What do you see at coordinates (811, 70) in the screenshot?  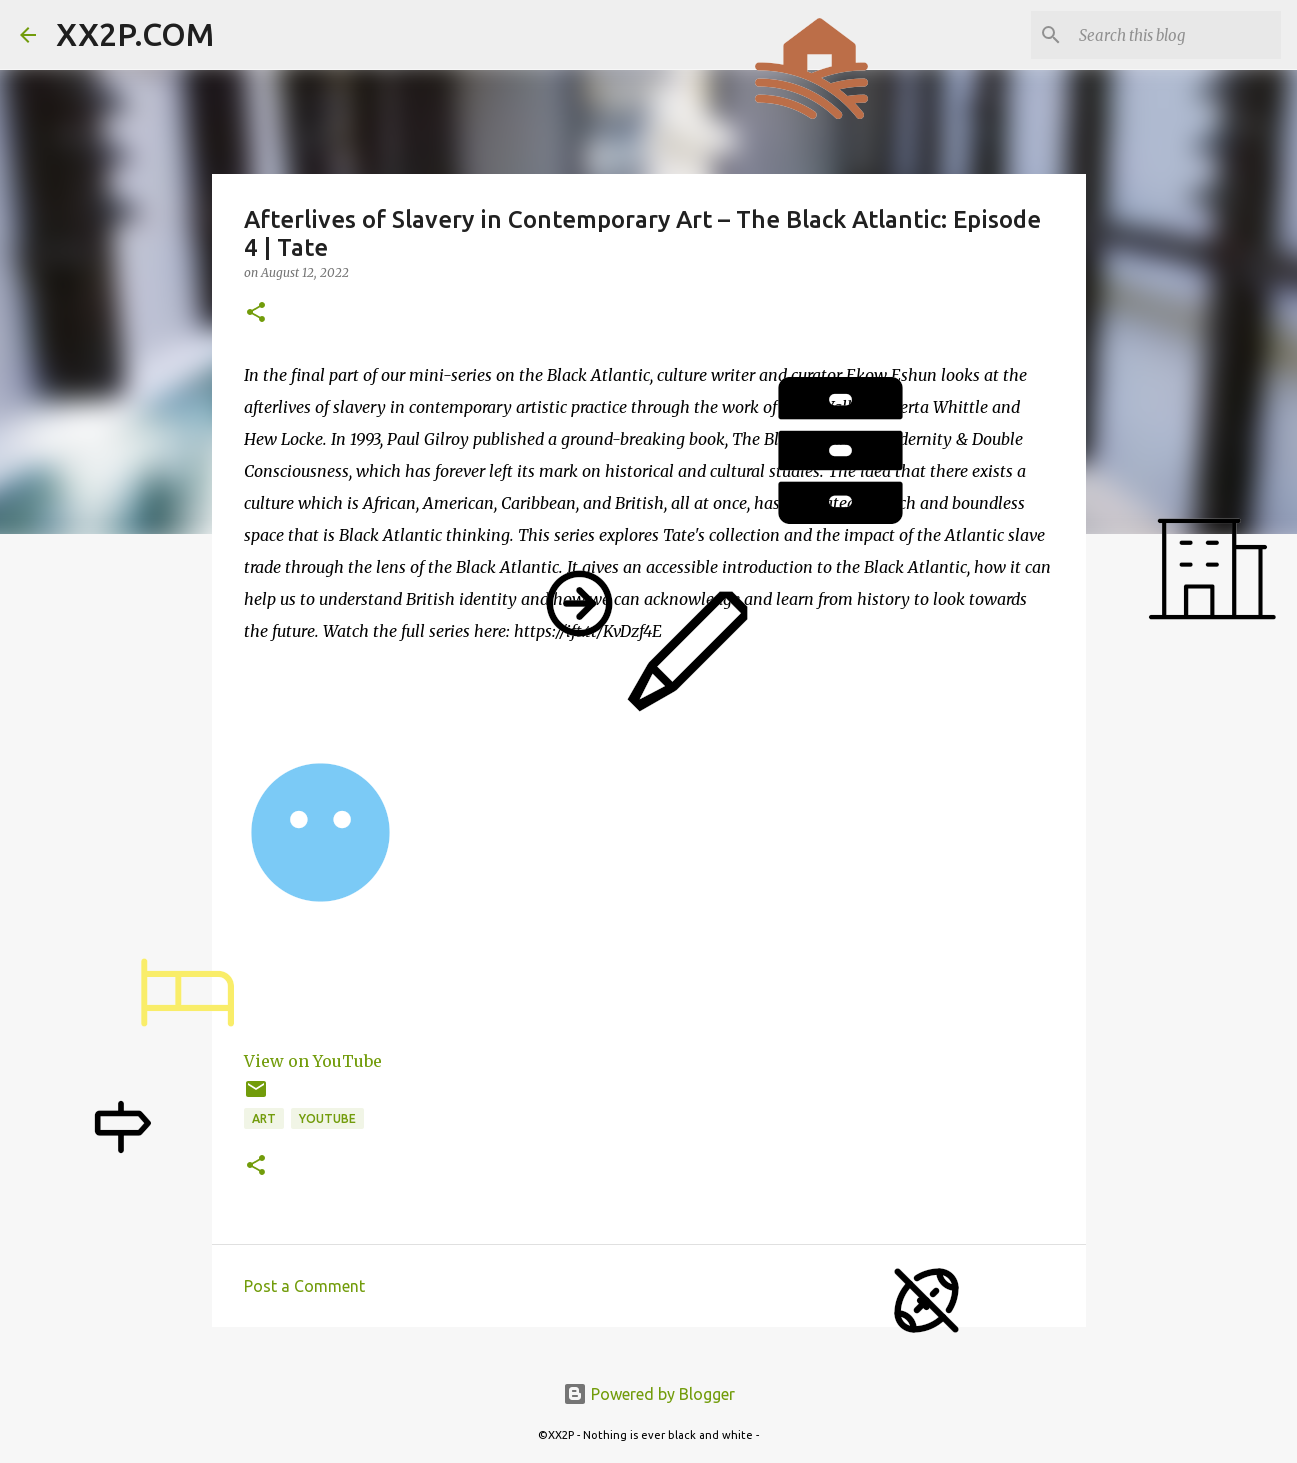 I see `access farm or agricultural features` at bounding box center [811, 70].